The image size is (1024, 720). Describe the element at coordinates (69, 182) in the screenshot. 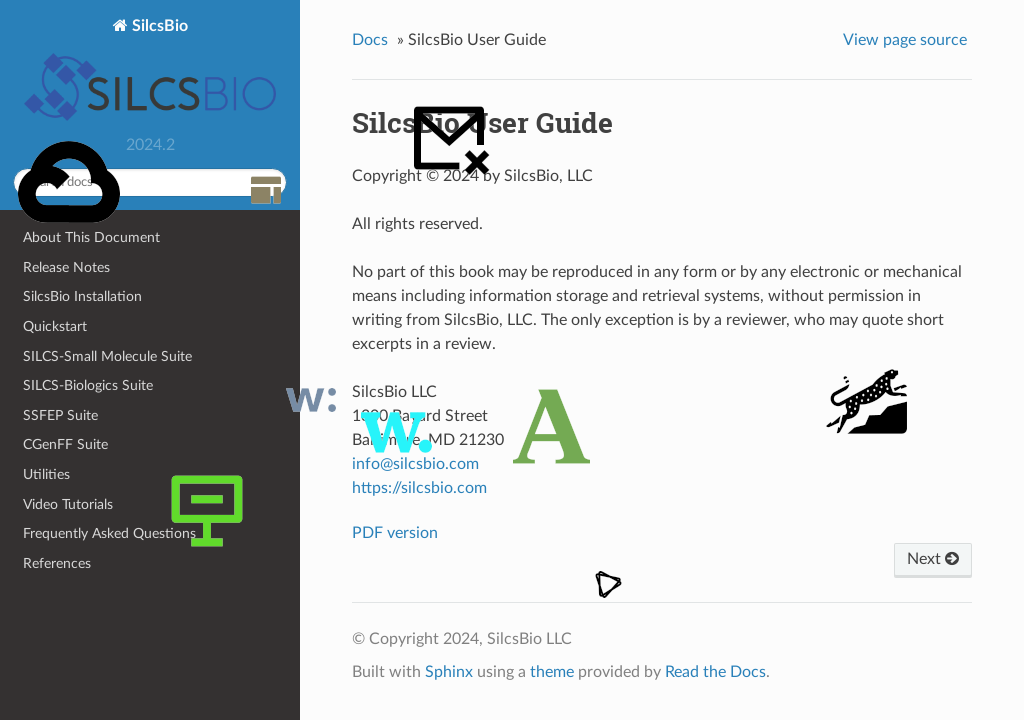

I see `access Google Cloud services` at that location.